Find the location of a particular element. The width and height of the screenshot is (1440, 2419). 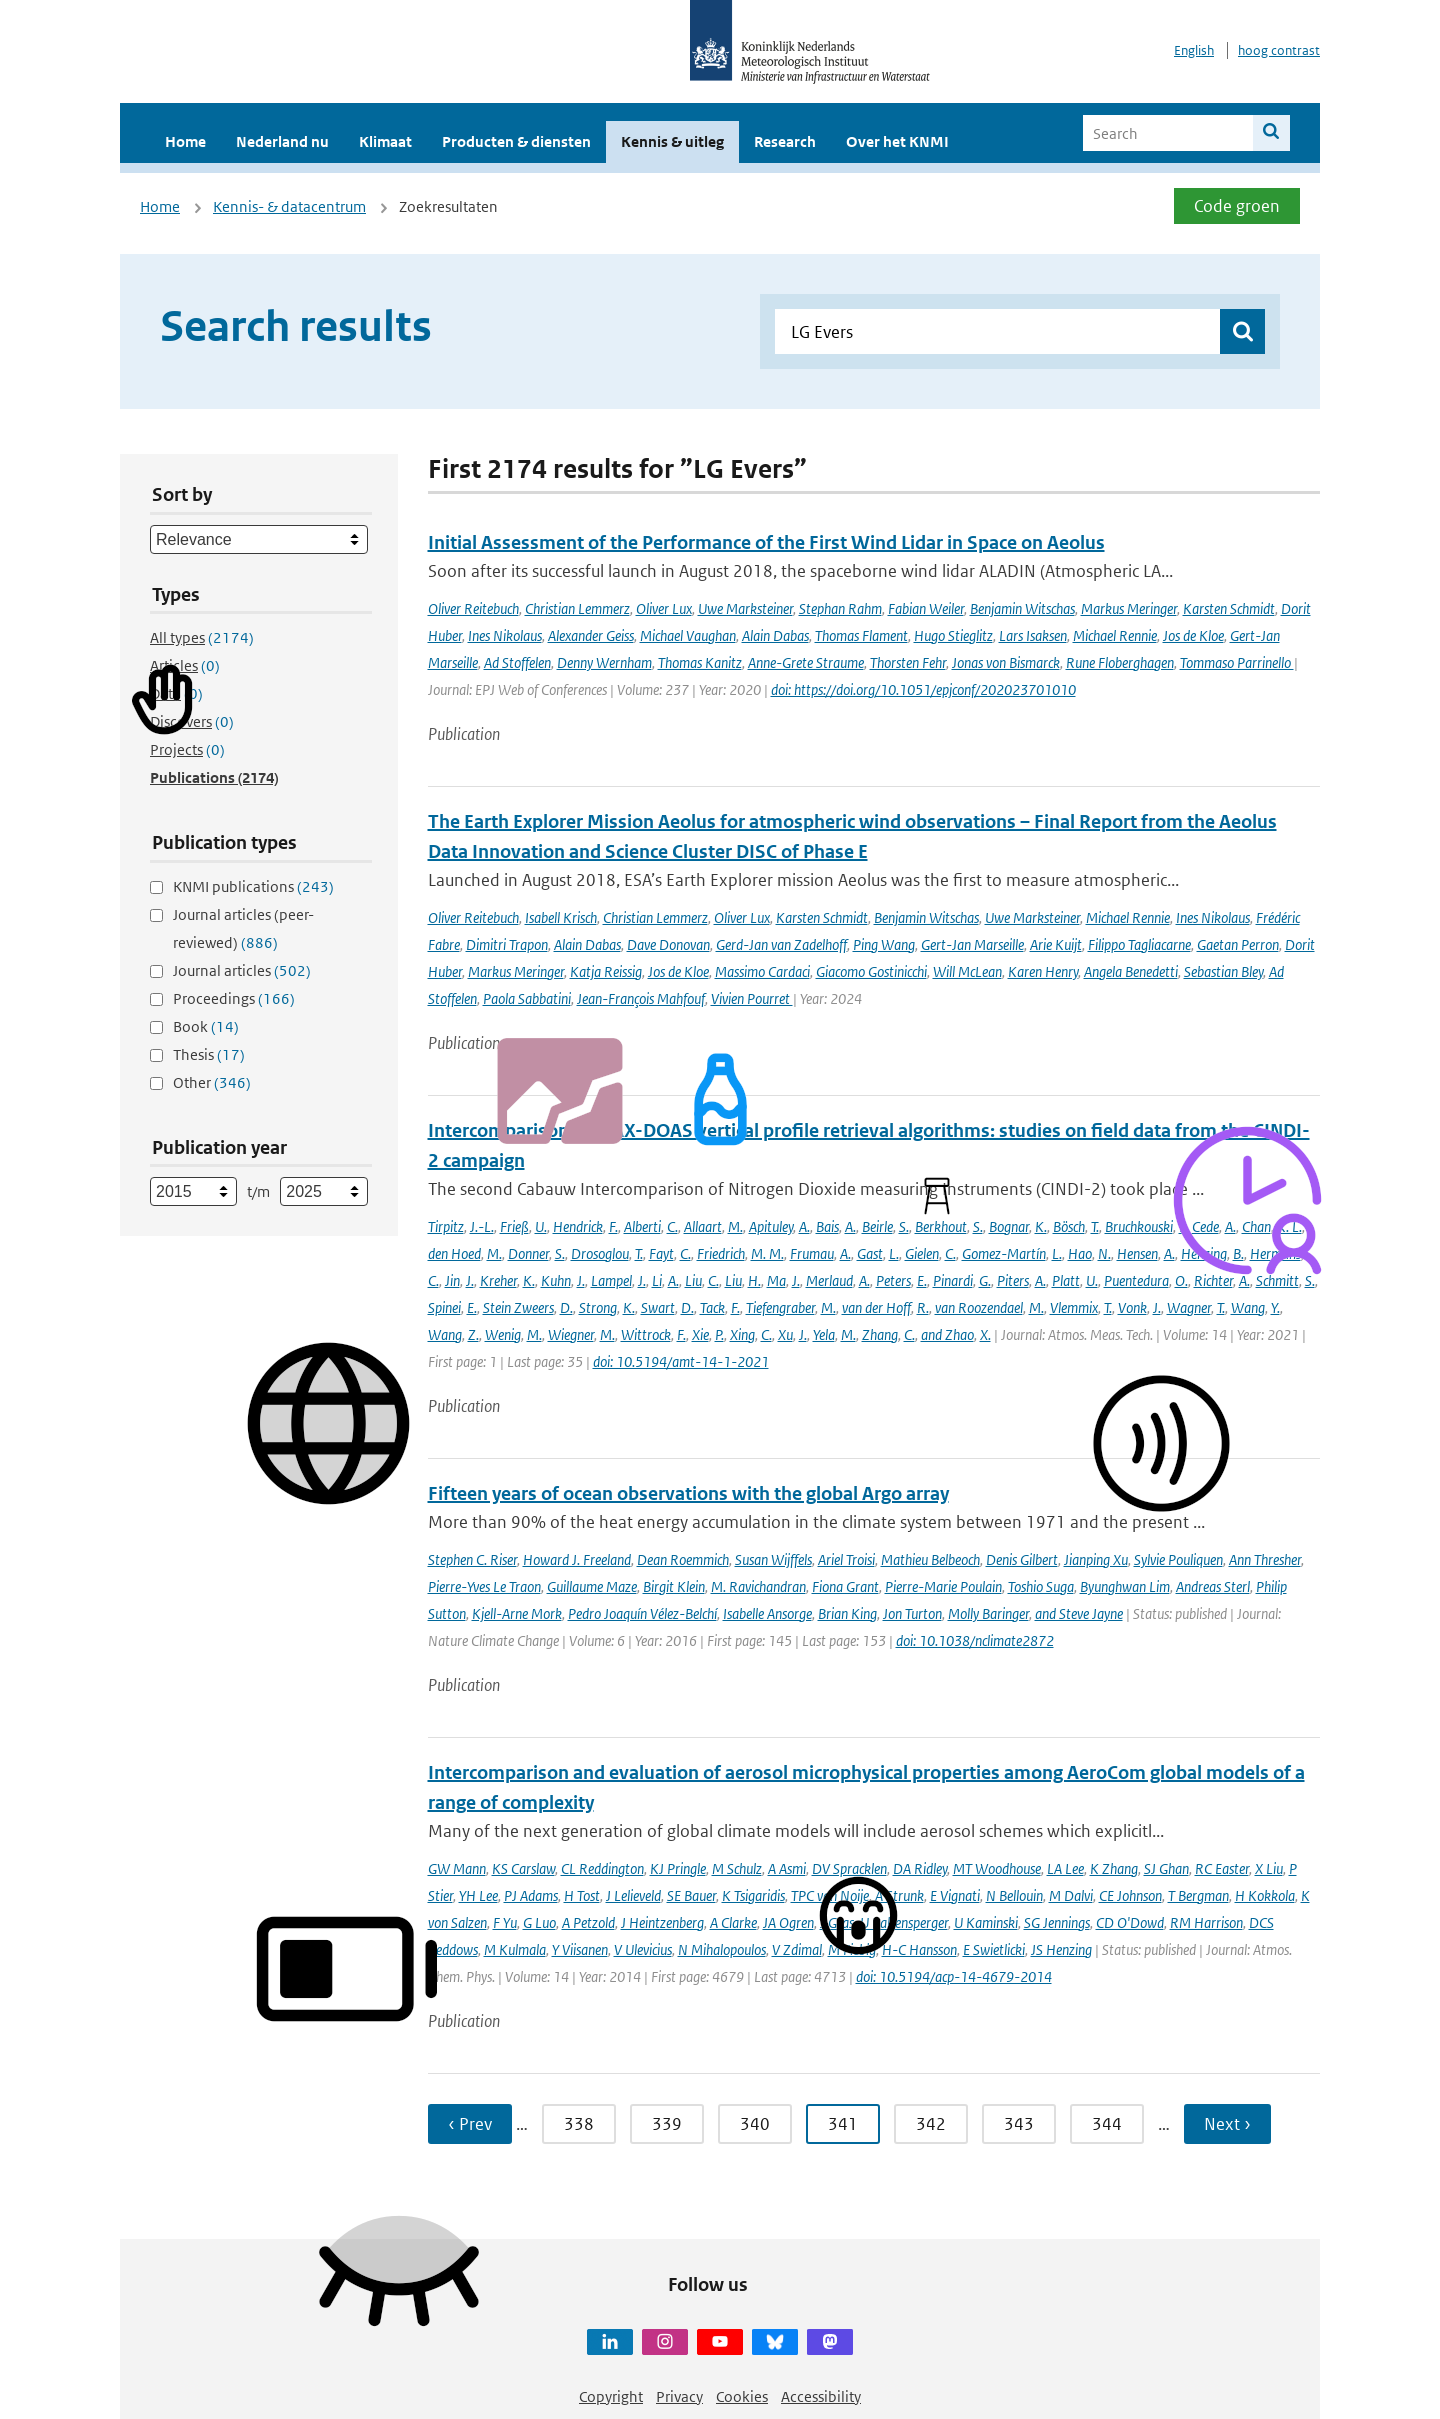

stop or pause an action is located at coordinates (164, 699).